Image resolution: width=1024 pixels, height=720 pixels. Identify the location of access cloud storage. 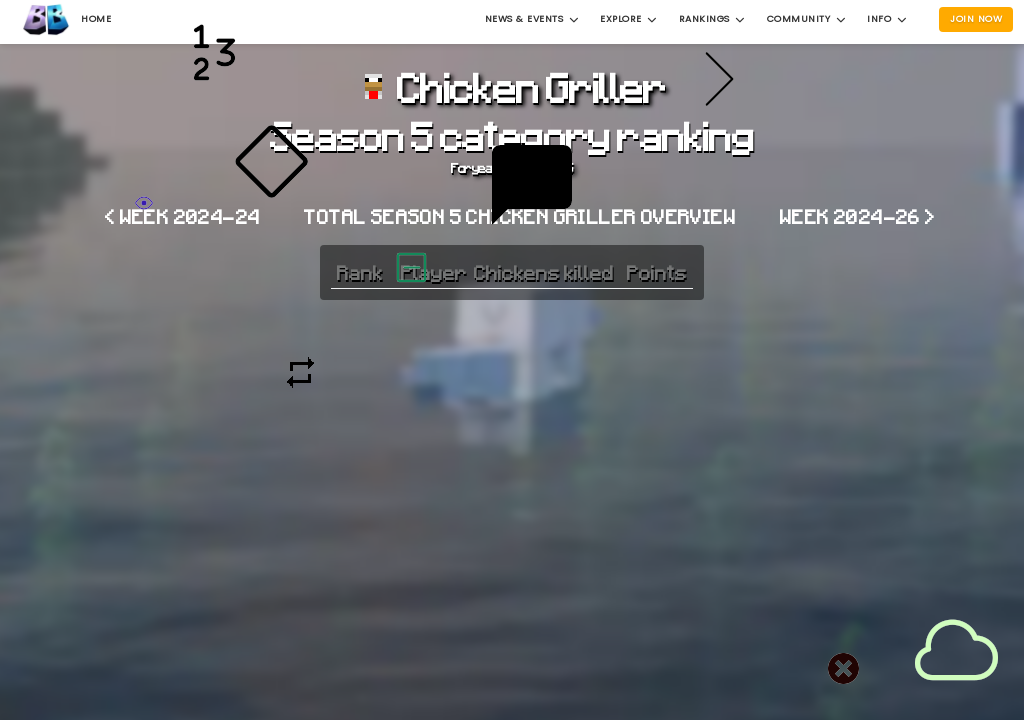
(956, 652).